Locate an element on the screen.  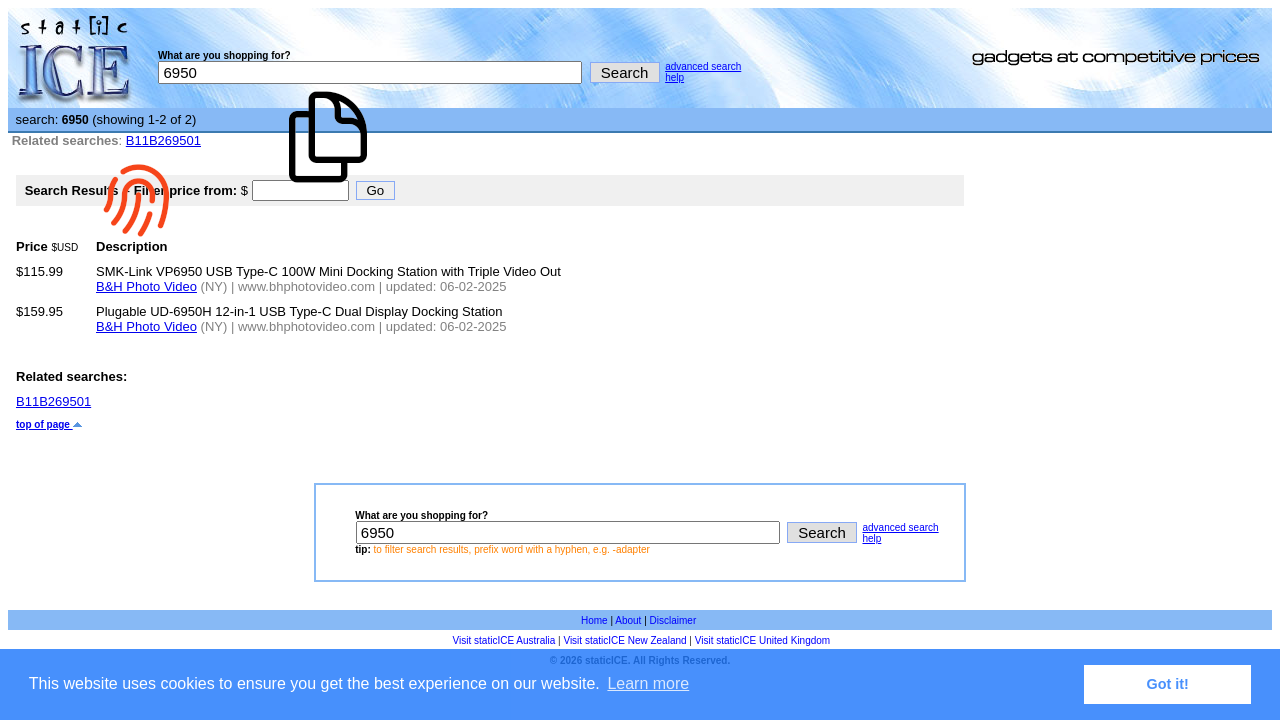
copy to clipboard is located at coordinates (328, 137).